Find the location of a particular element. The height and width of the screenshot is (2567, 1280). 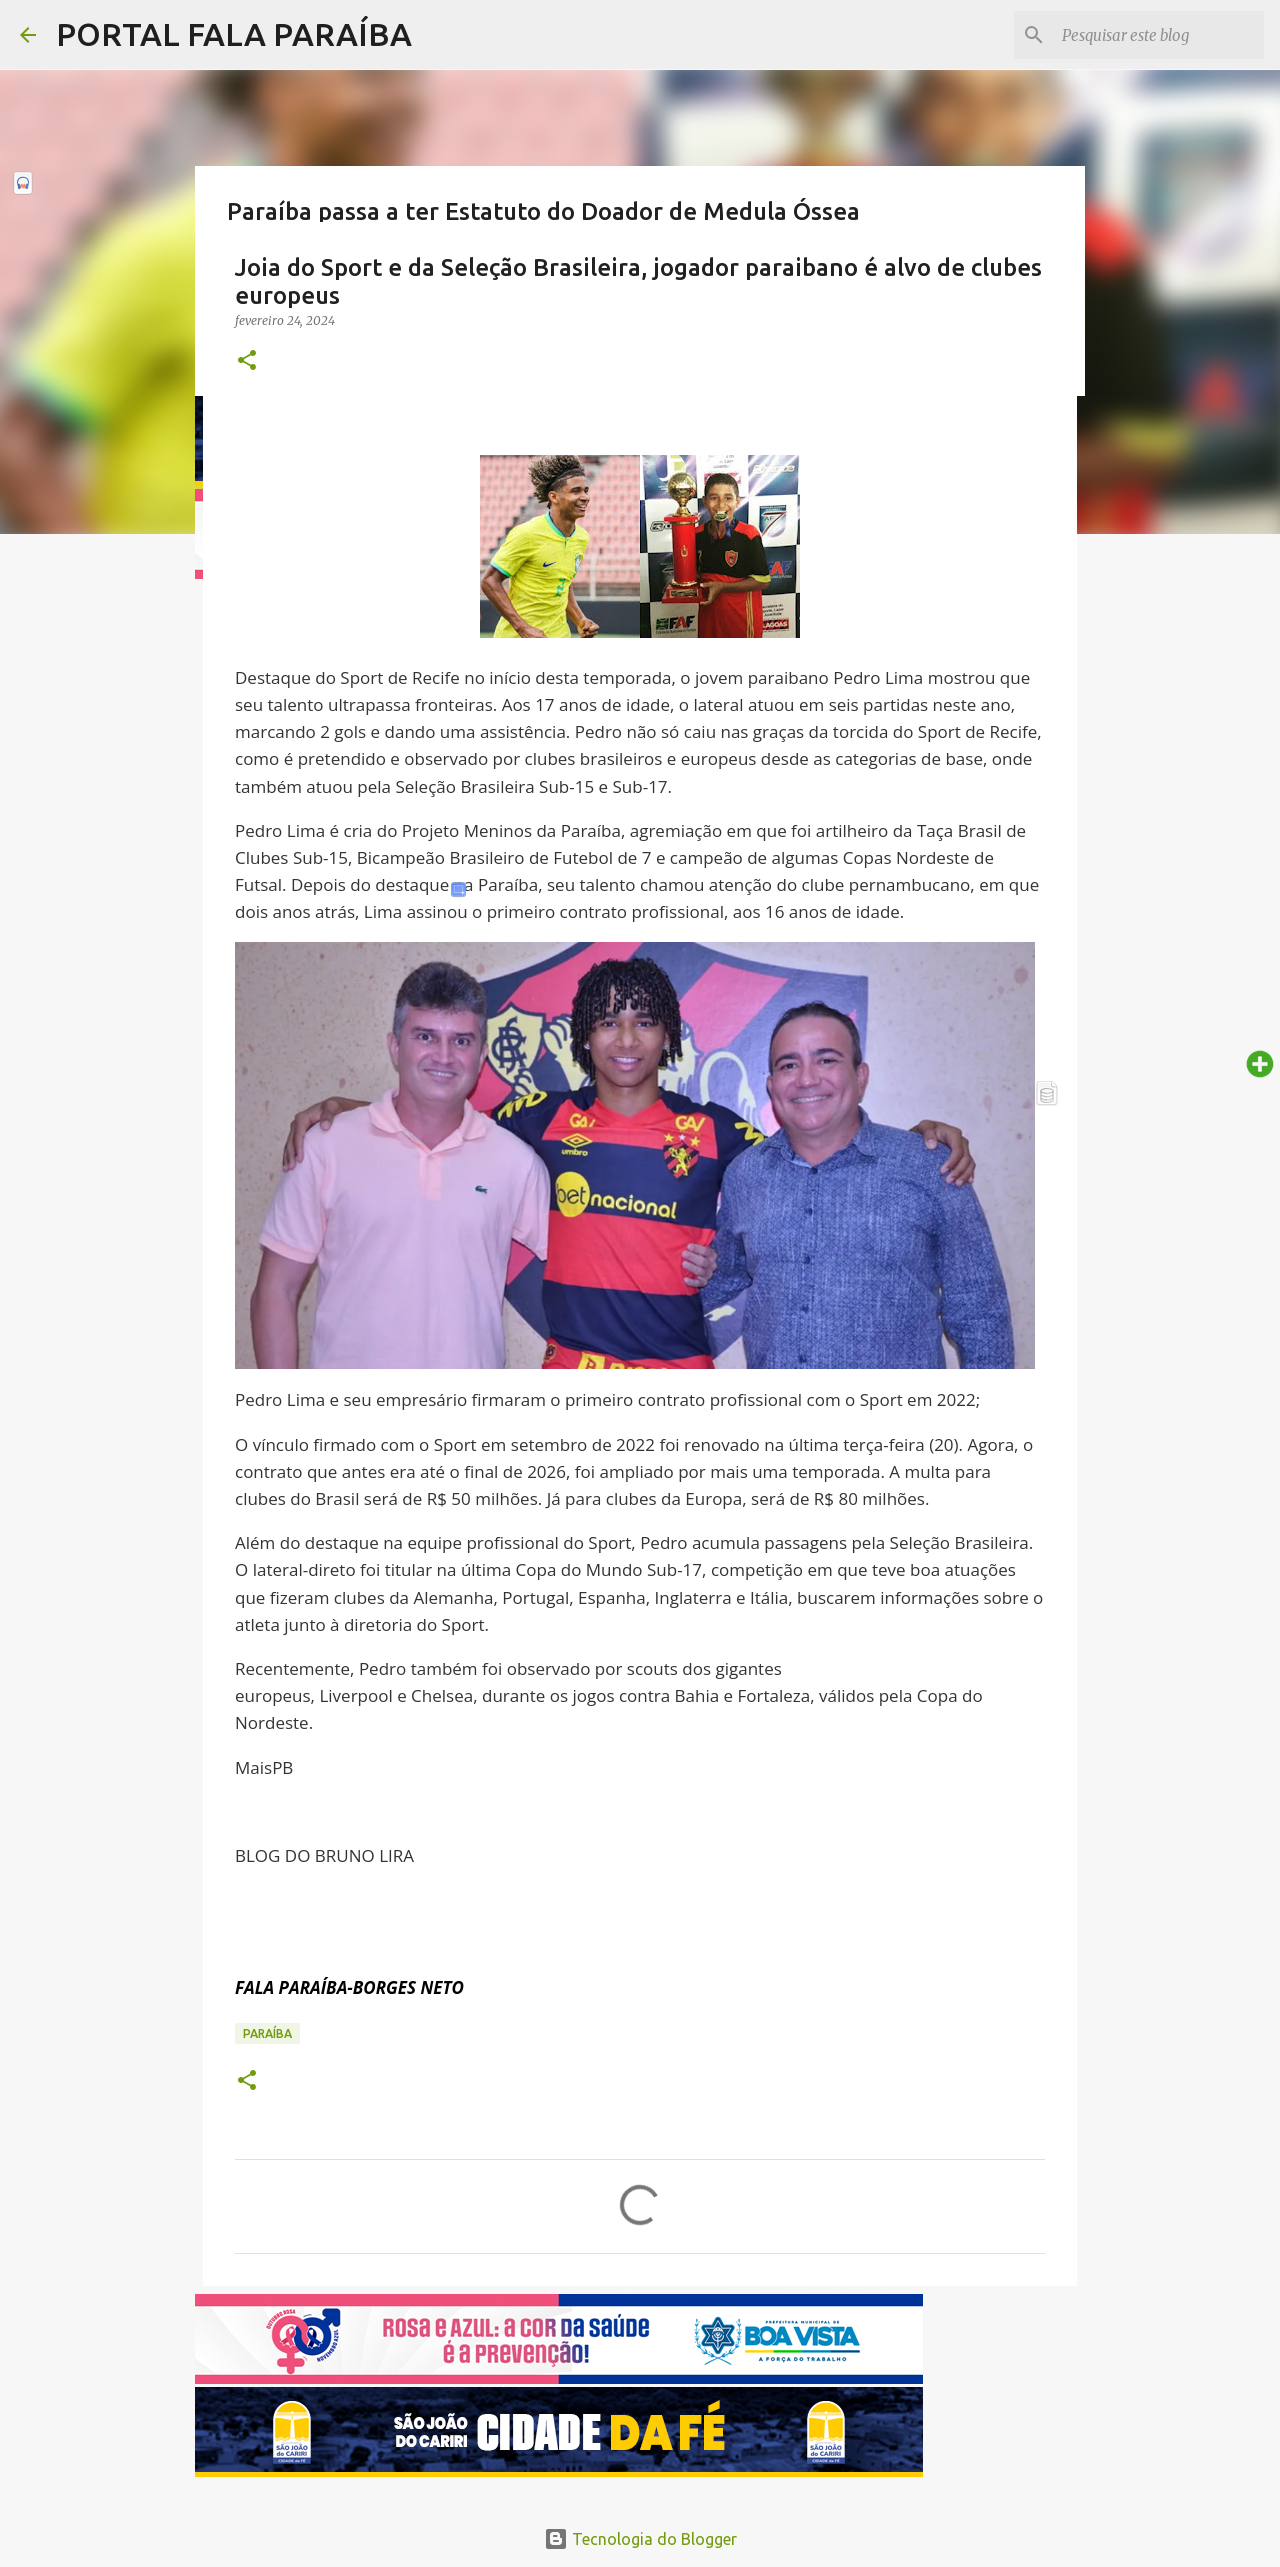

open an sql database file is located at coordinates (1047, 1093).